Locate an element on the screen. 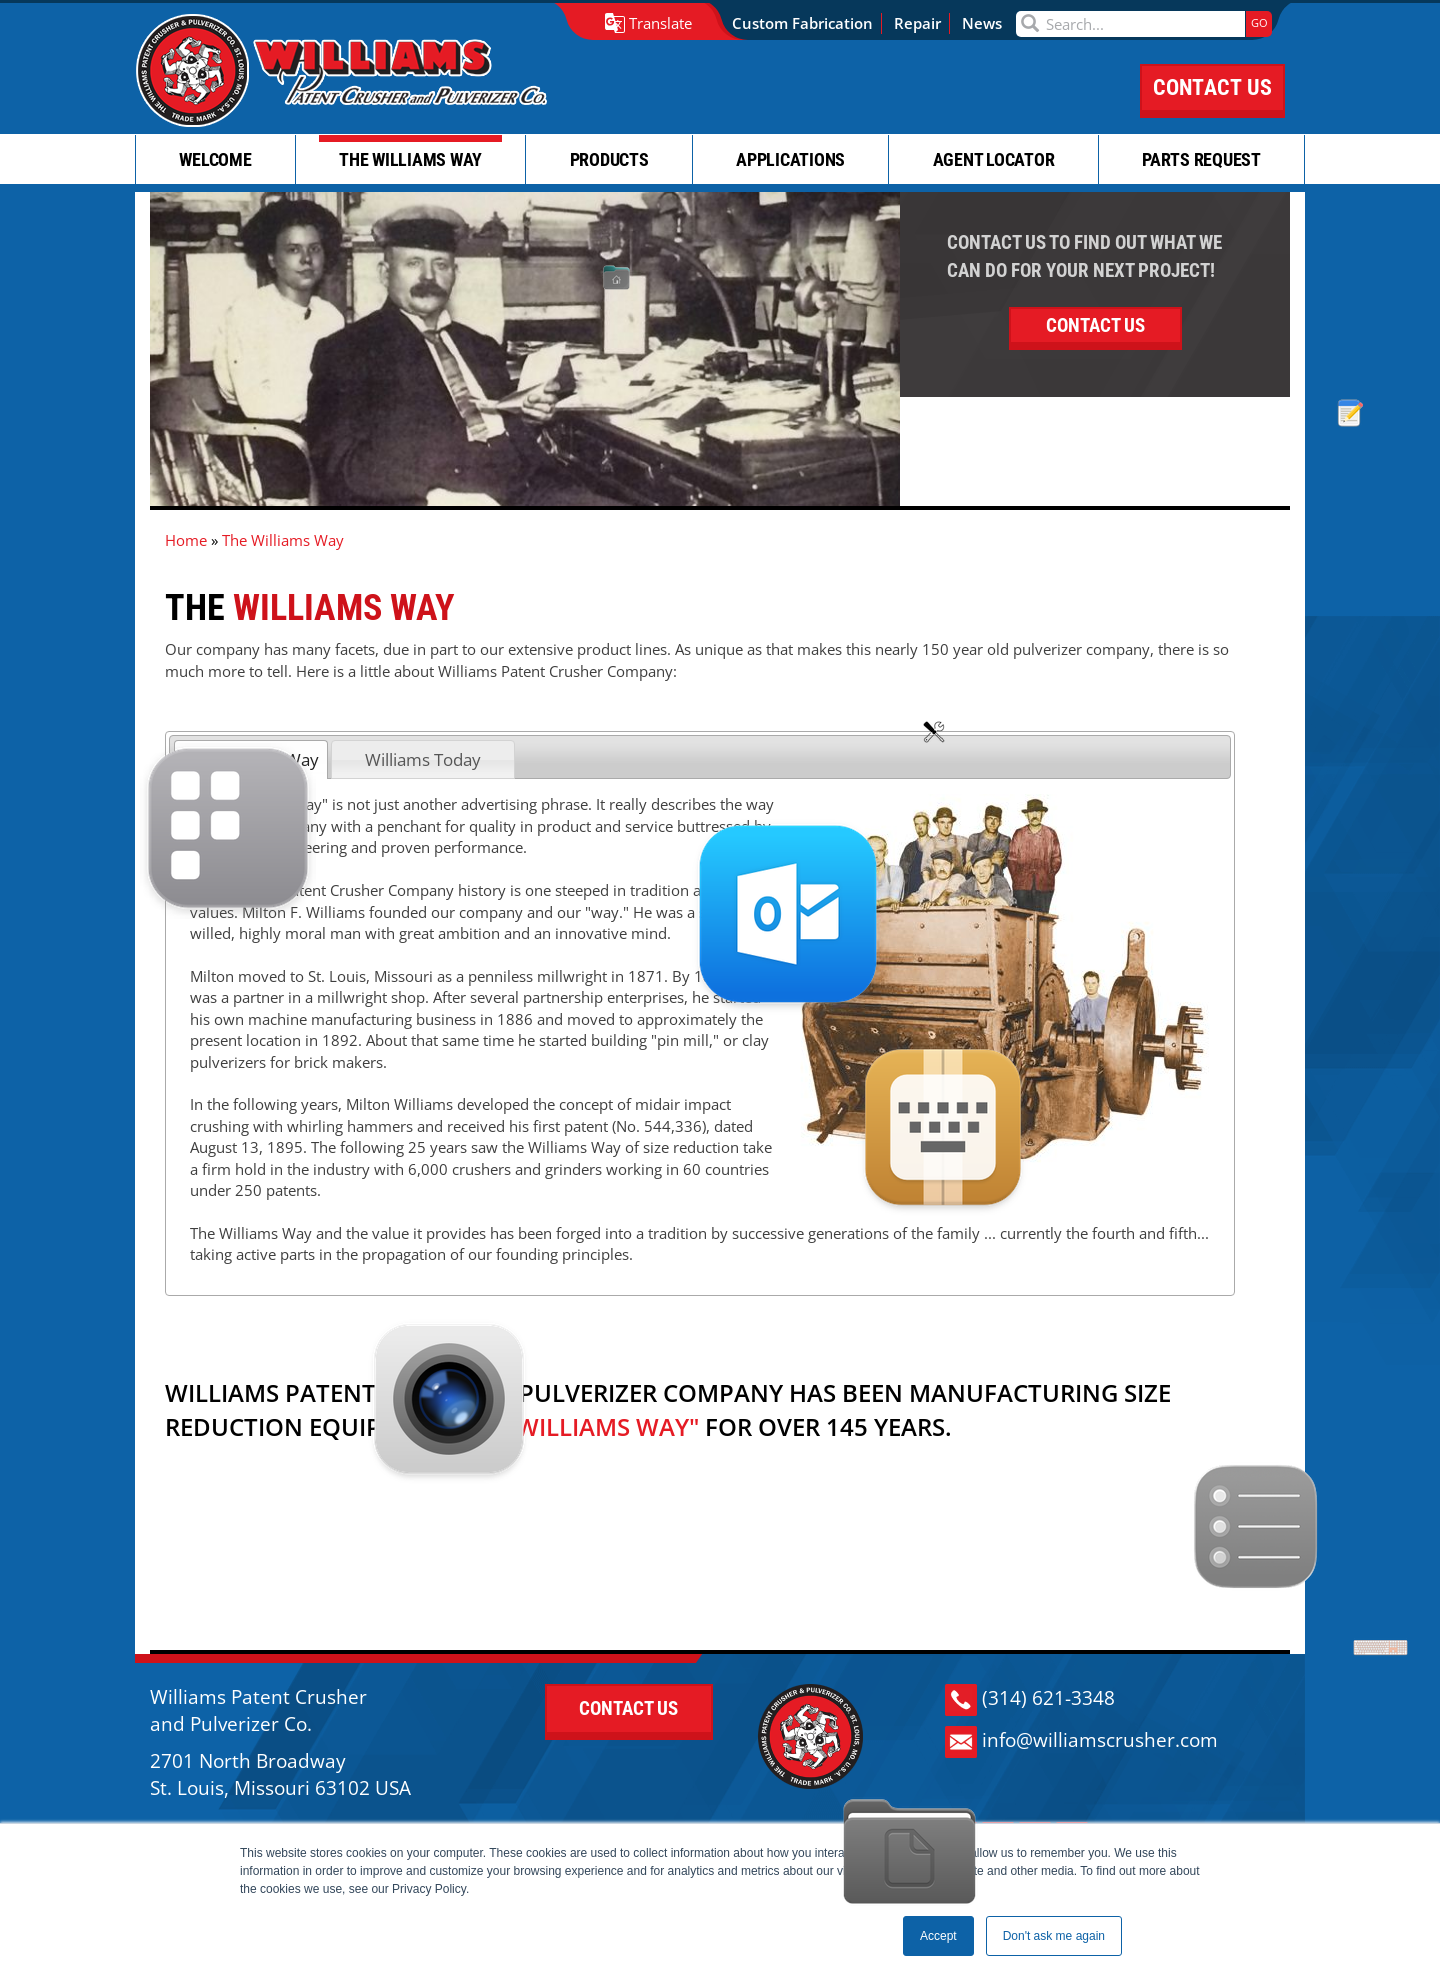  connect to a wireless bluetooth keyboard is located at coordinates (1380, 1647).